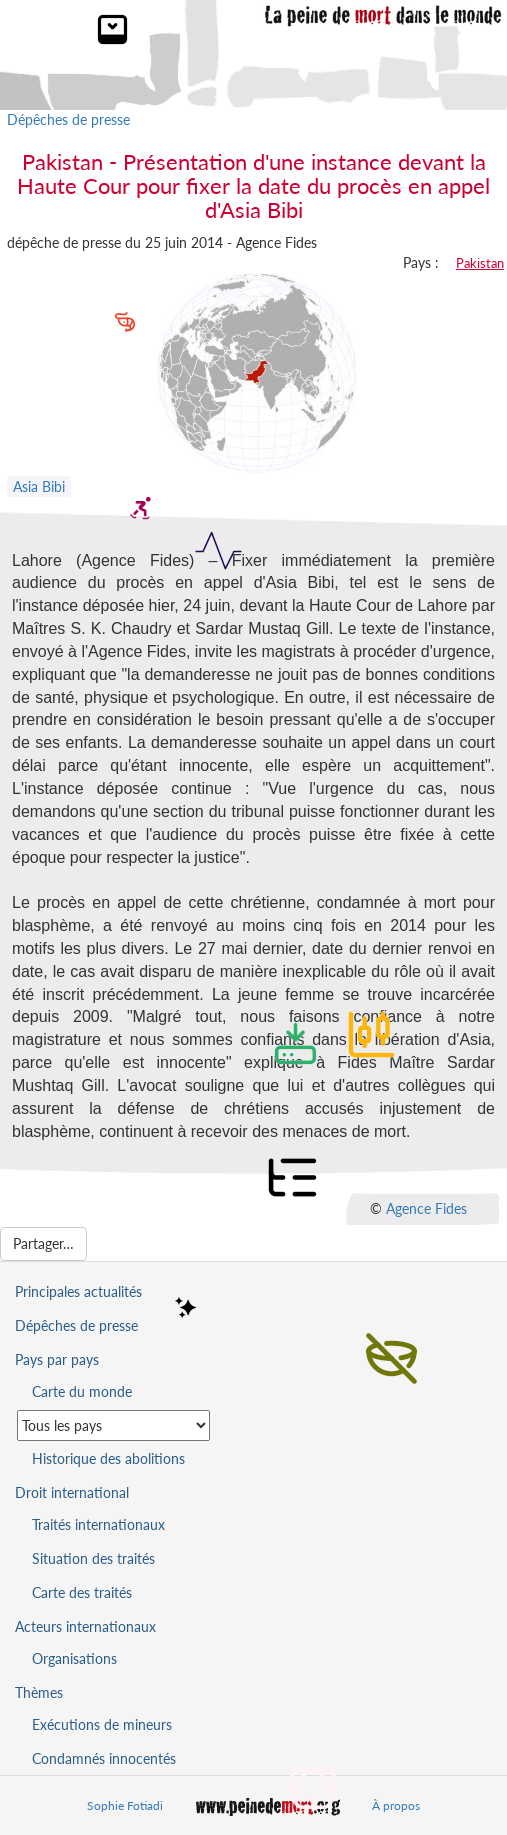  I want to click on access ice skating activities or locations, so click(141, 508).